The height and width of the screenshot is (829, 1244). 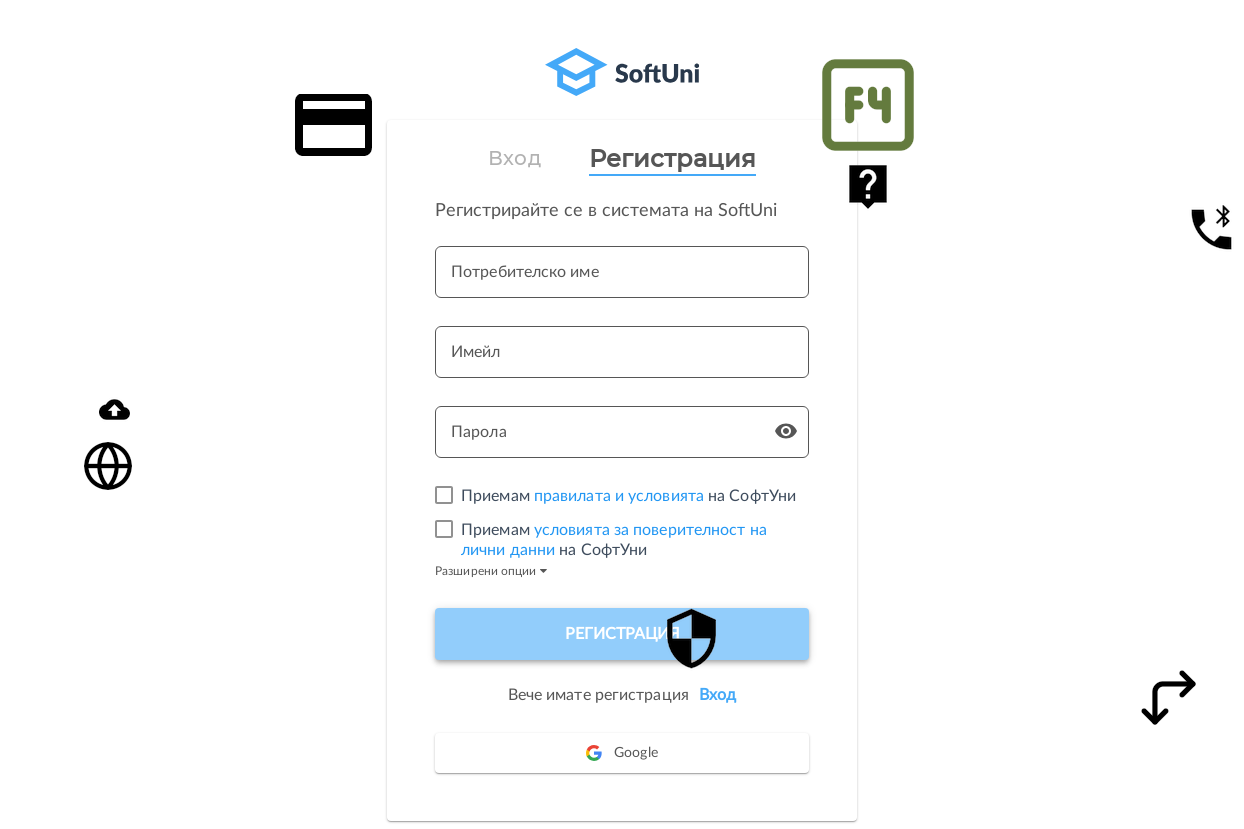 I want to click on upload file to cloud storage, so click(x=114, y=409).